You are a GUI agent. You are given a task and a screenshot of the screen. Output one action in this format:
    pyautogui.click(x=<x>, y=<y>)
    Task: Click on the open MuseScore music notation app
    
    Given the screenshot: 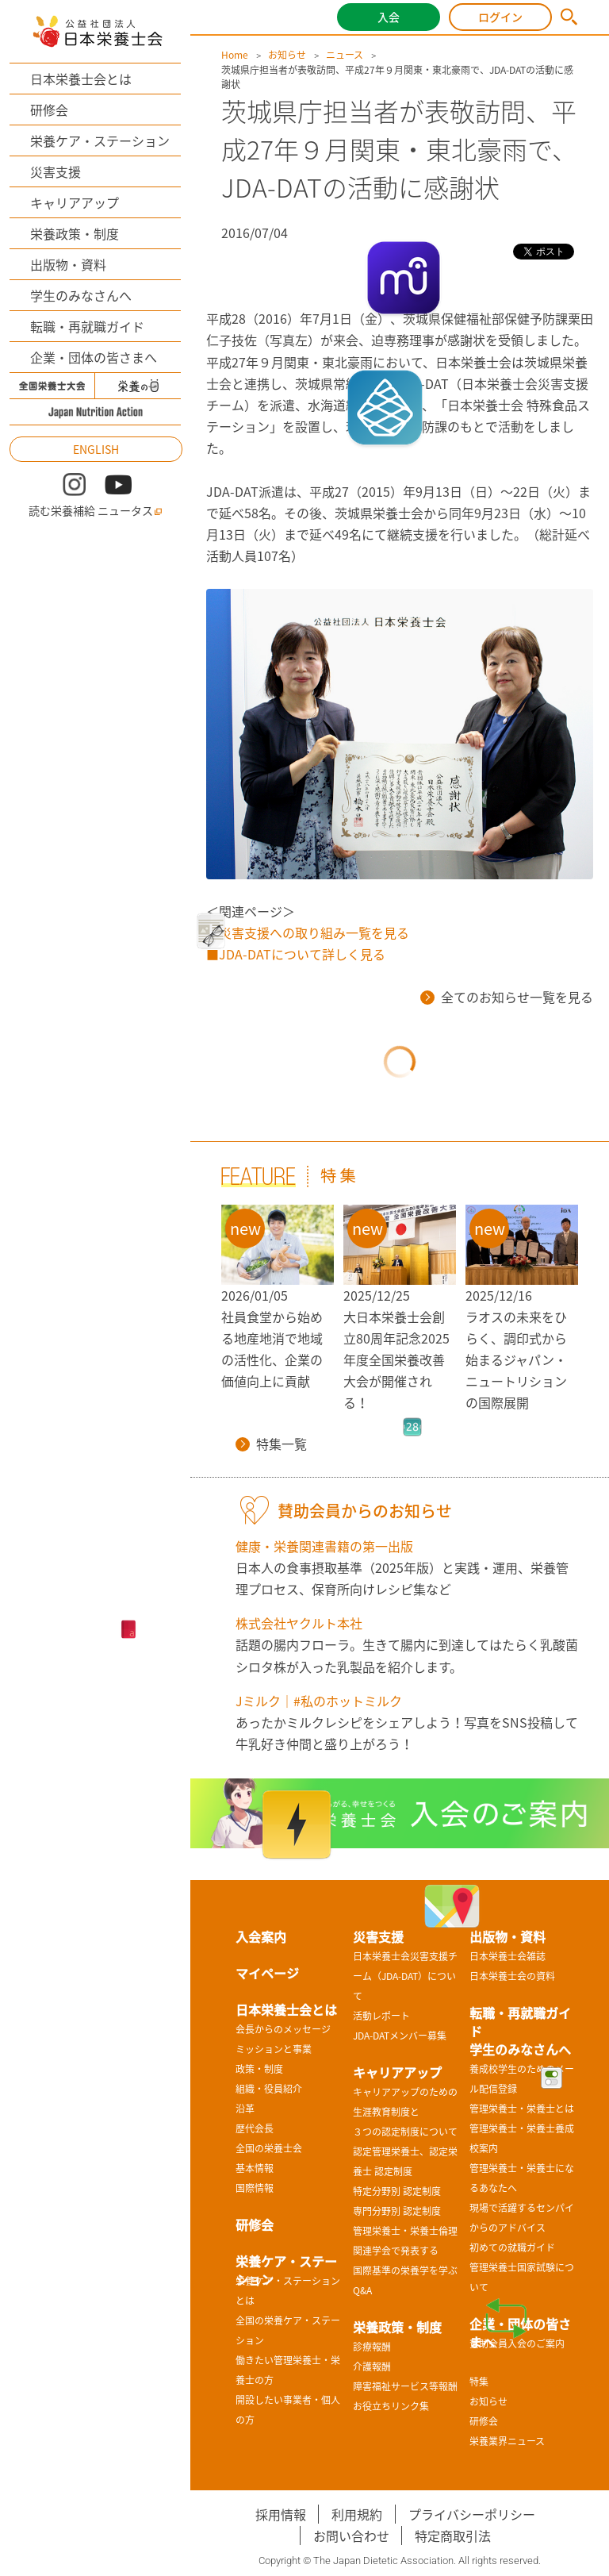 What is the action you would take?
    pyautogui.click(x=404, y=278)
    